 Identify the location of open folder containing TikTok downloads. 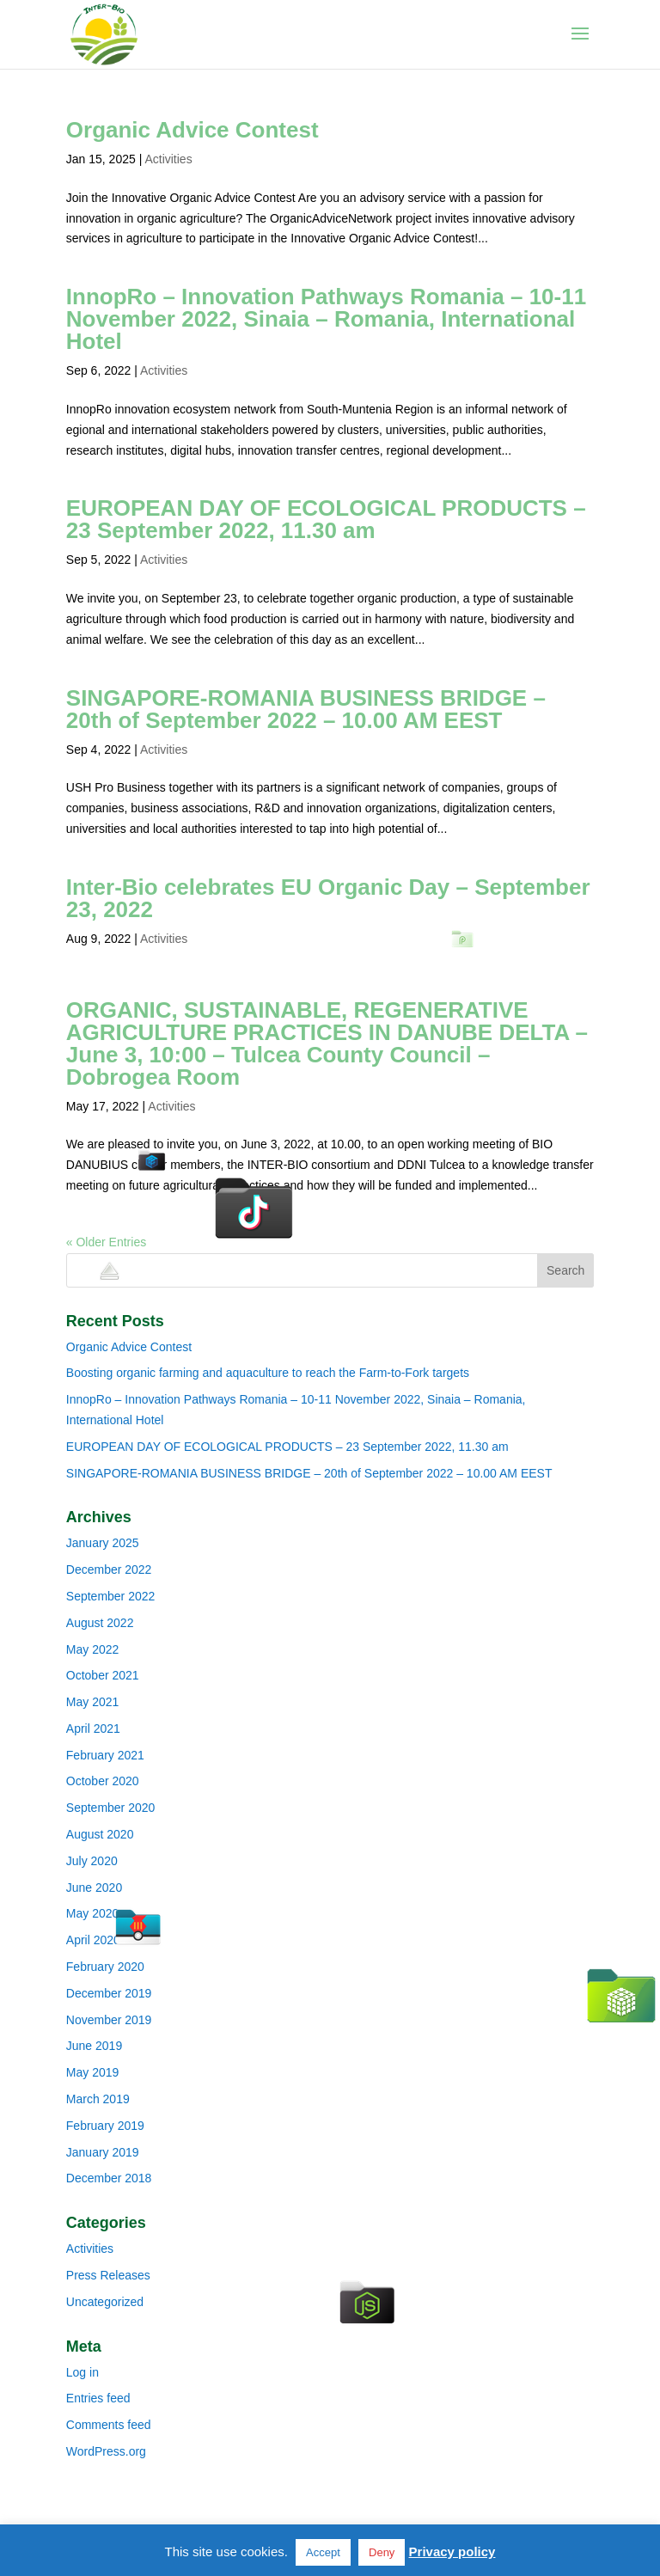
(254, 1210).